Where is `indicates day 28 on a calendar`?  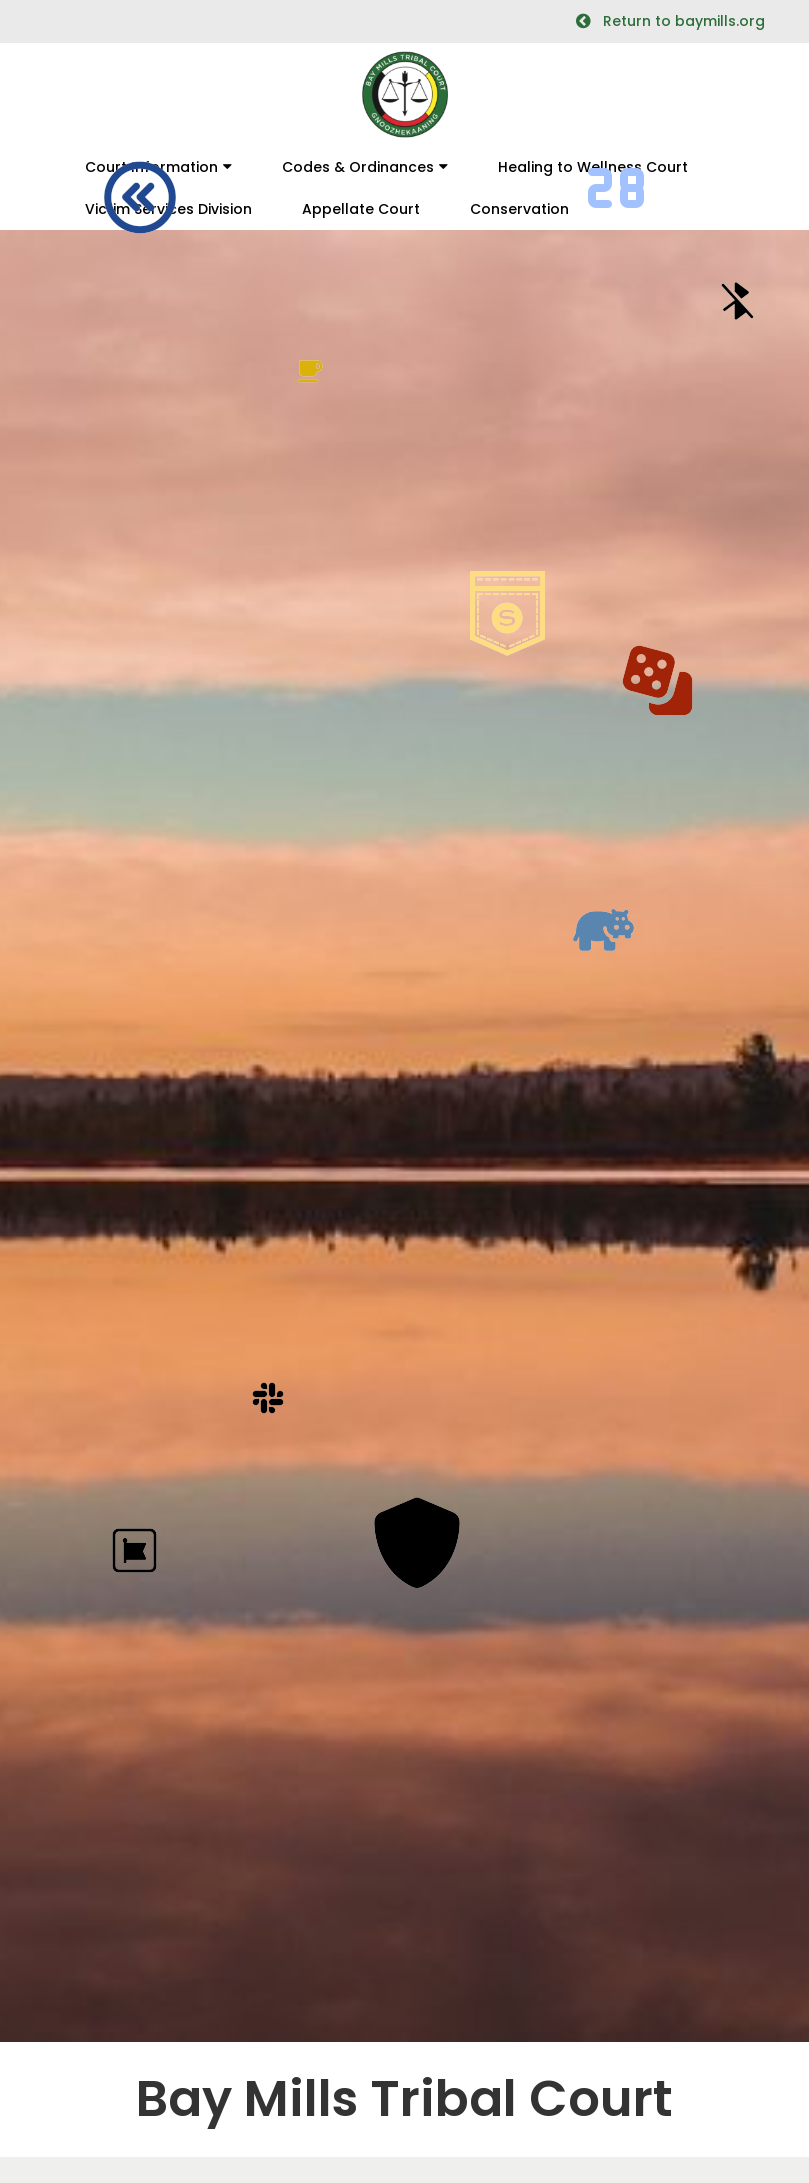 indicates day 28 on a calendar is located at coordinates (616, 188).